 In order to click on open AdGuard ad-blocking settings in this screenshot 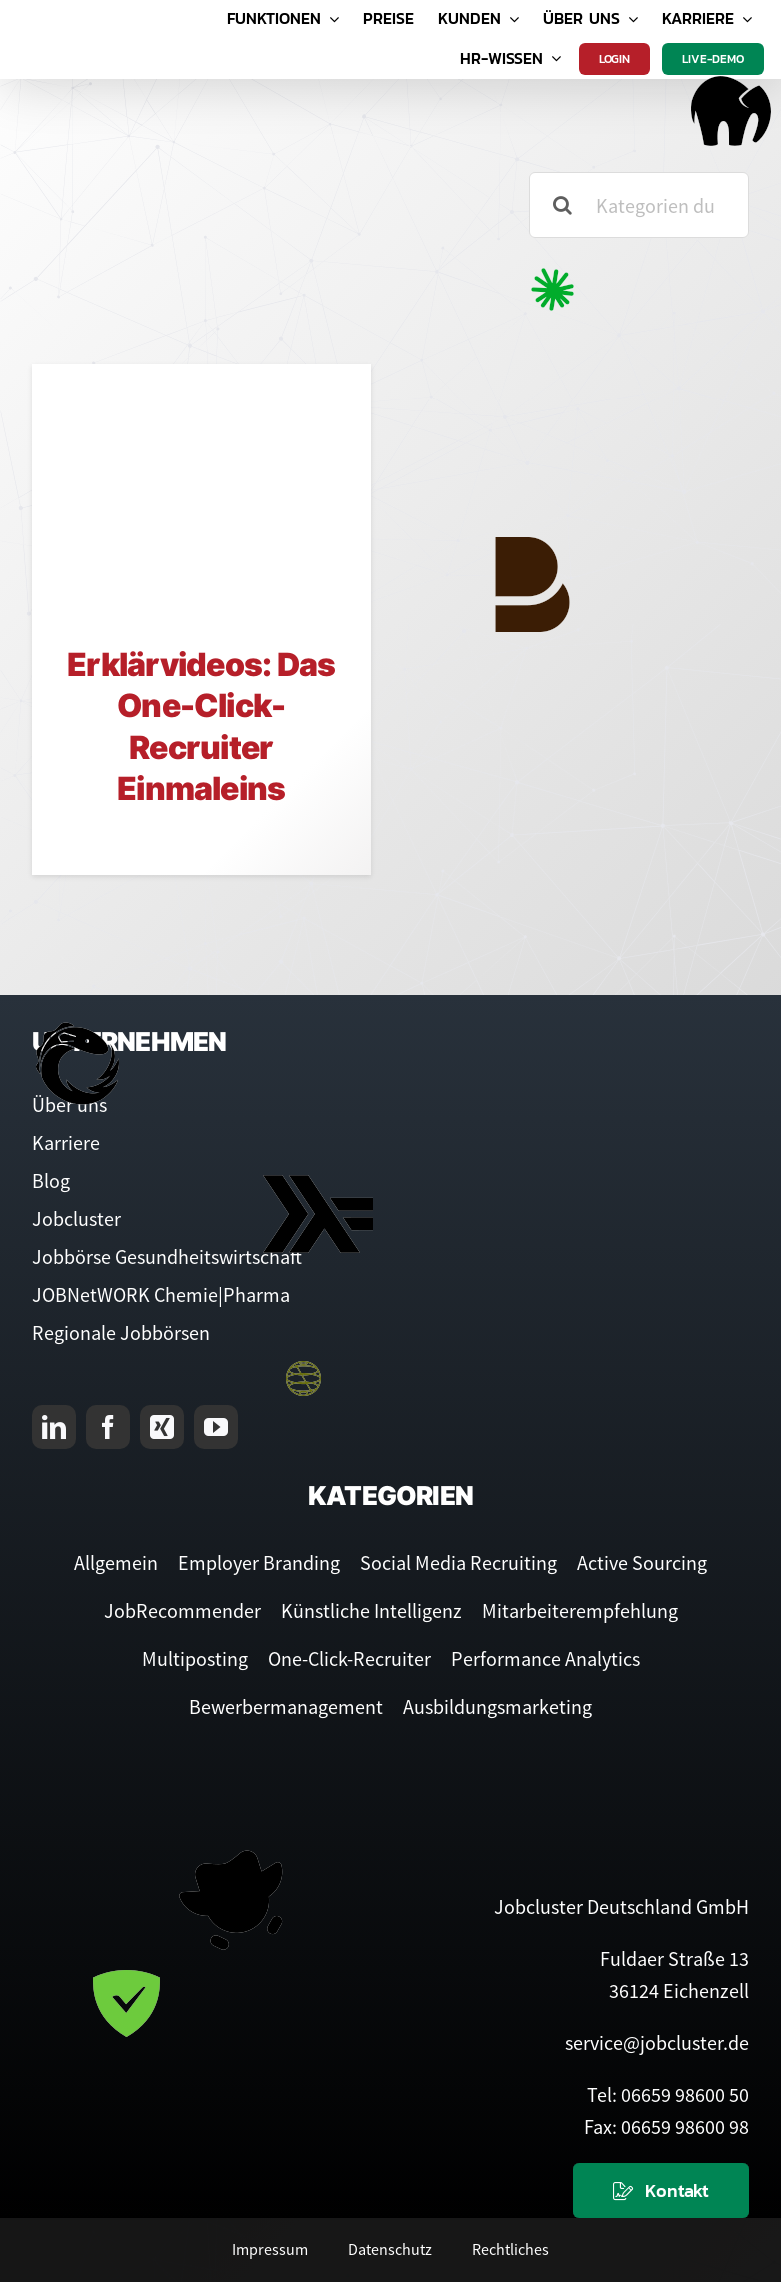, I will do `click(126, 2003)`.